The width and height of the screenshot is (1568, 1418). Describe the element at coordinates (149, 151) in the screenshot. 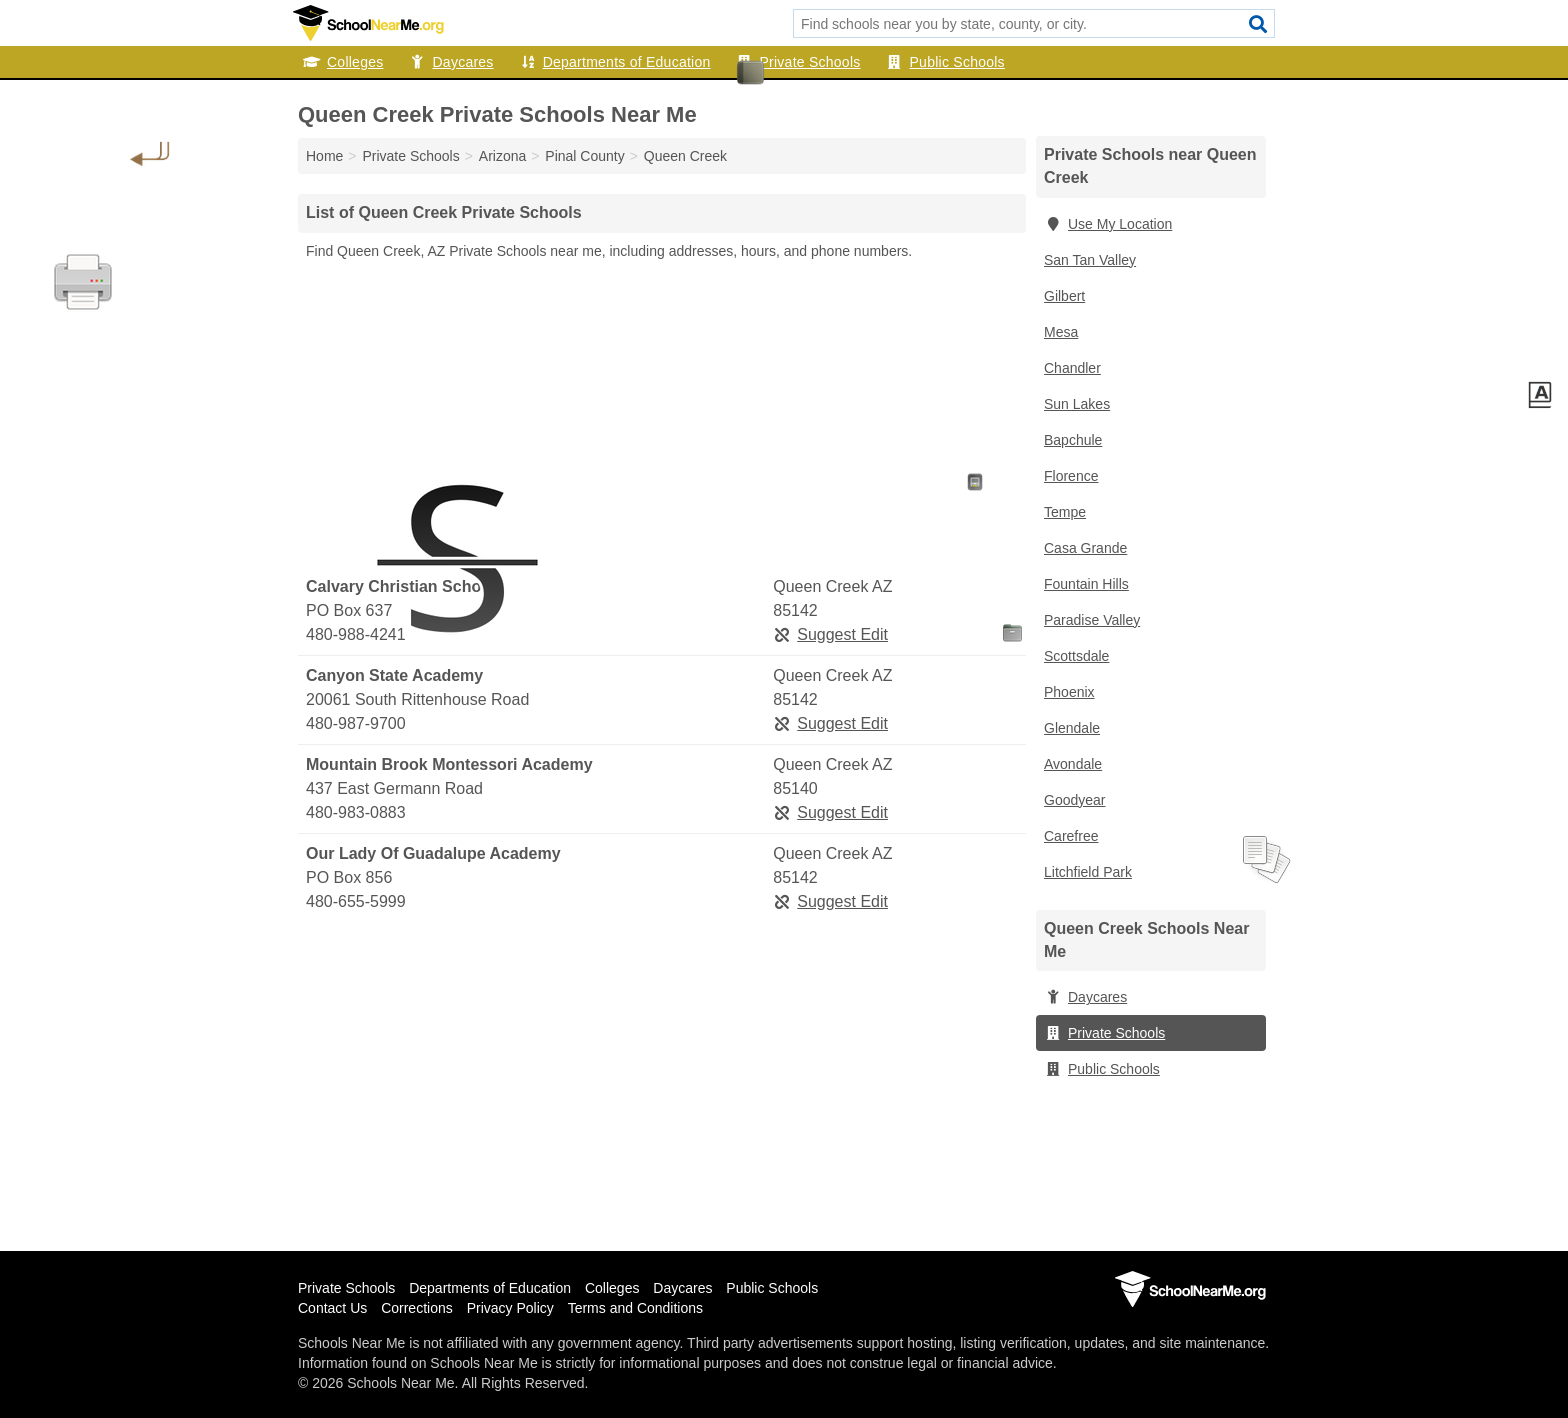

I see `reply to all recipients of an email` at that location.